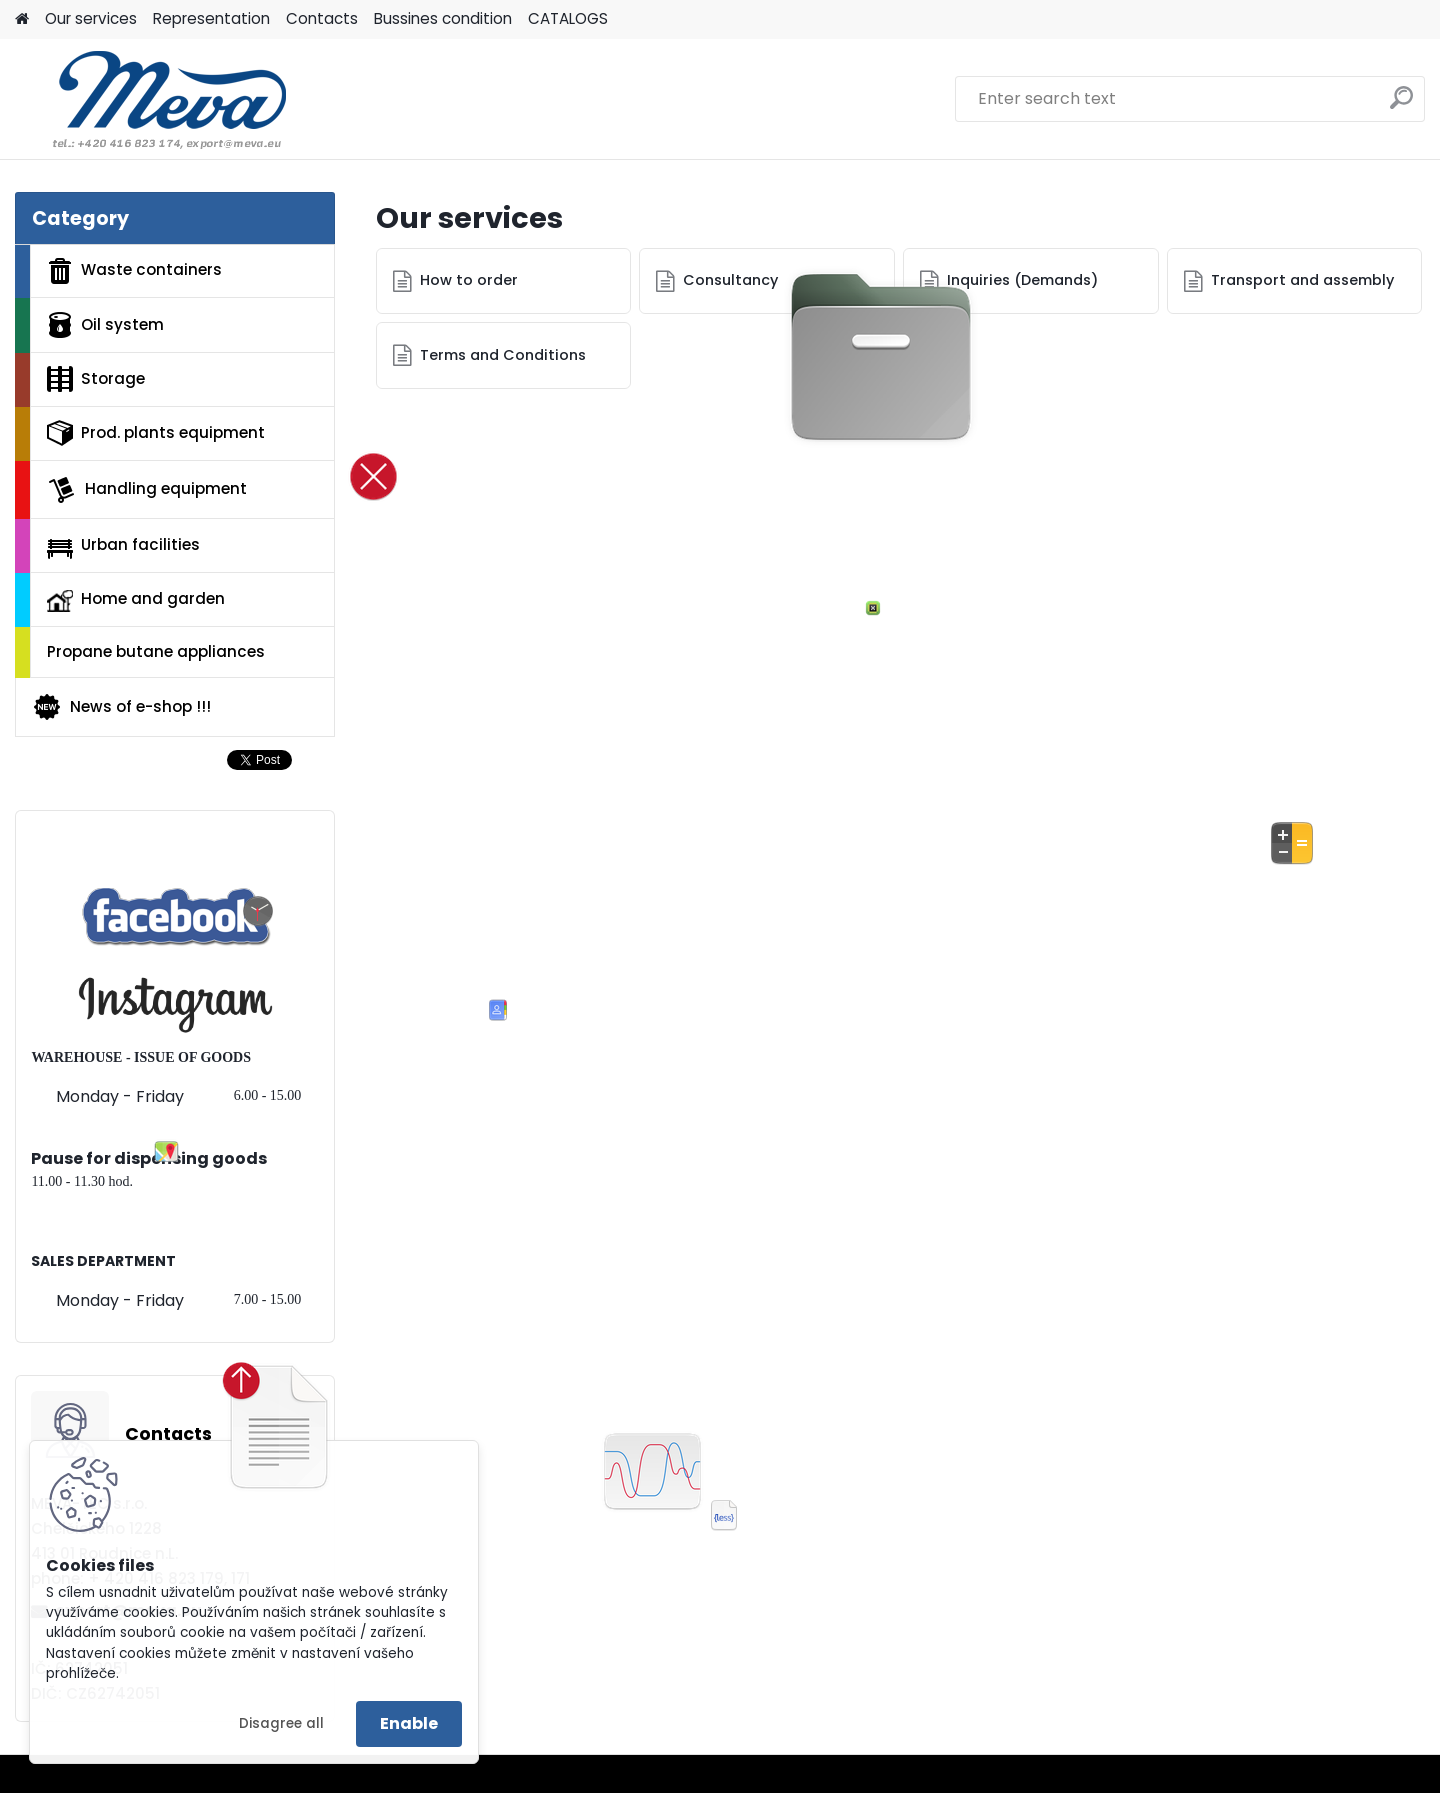 The width and height of the screenshot is (1440, 1793). What do you see at coordinates (881, 357) in the screenshot?
I see `open the file manager application` at bounding box center [881, 357].